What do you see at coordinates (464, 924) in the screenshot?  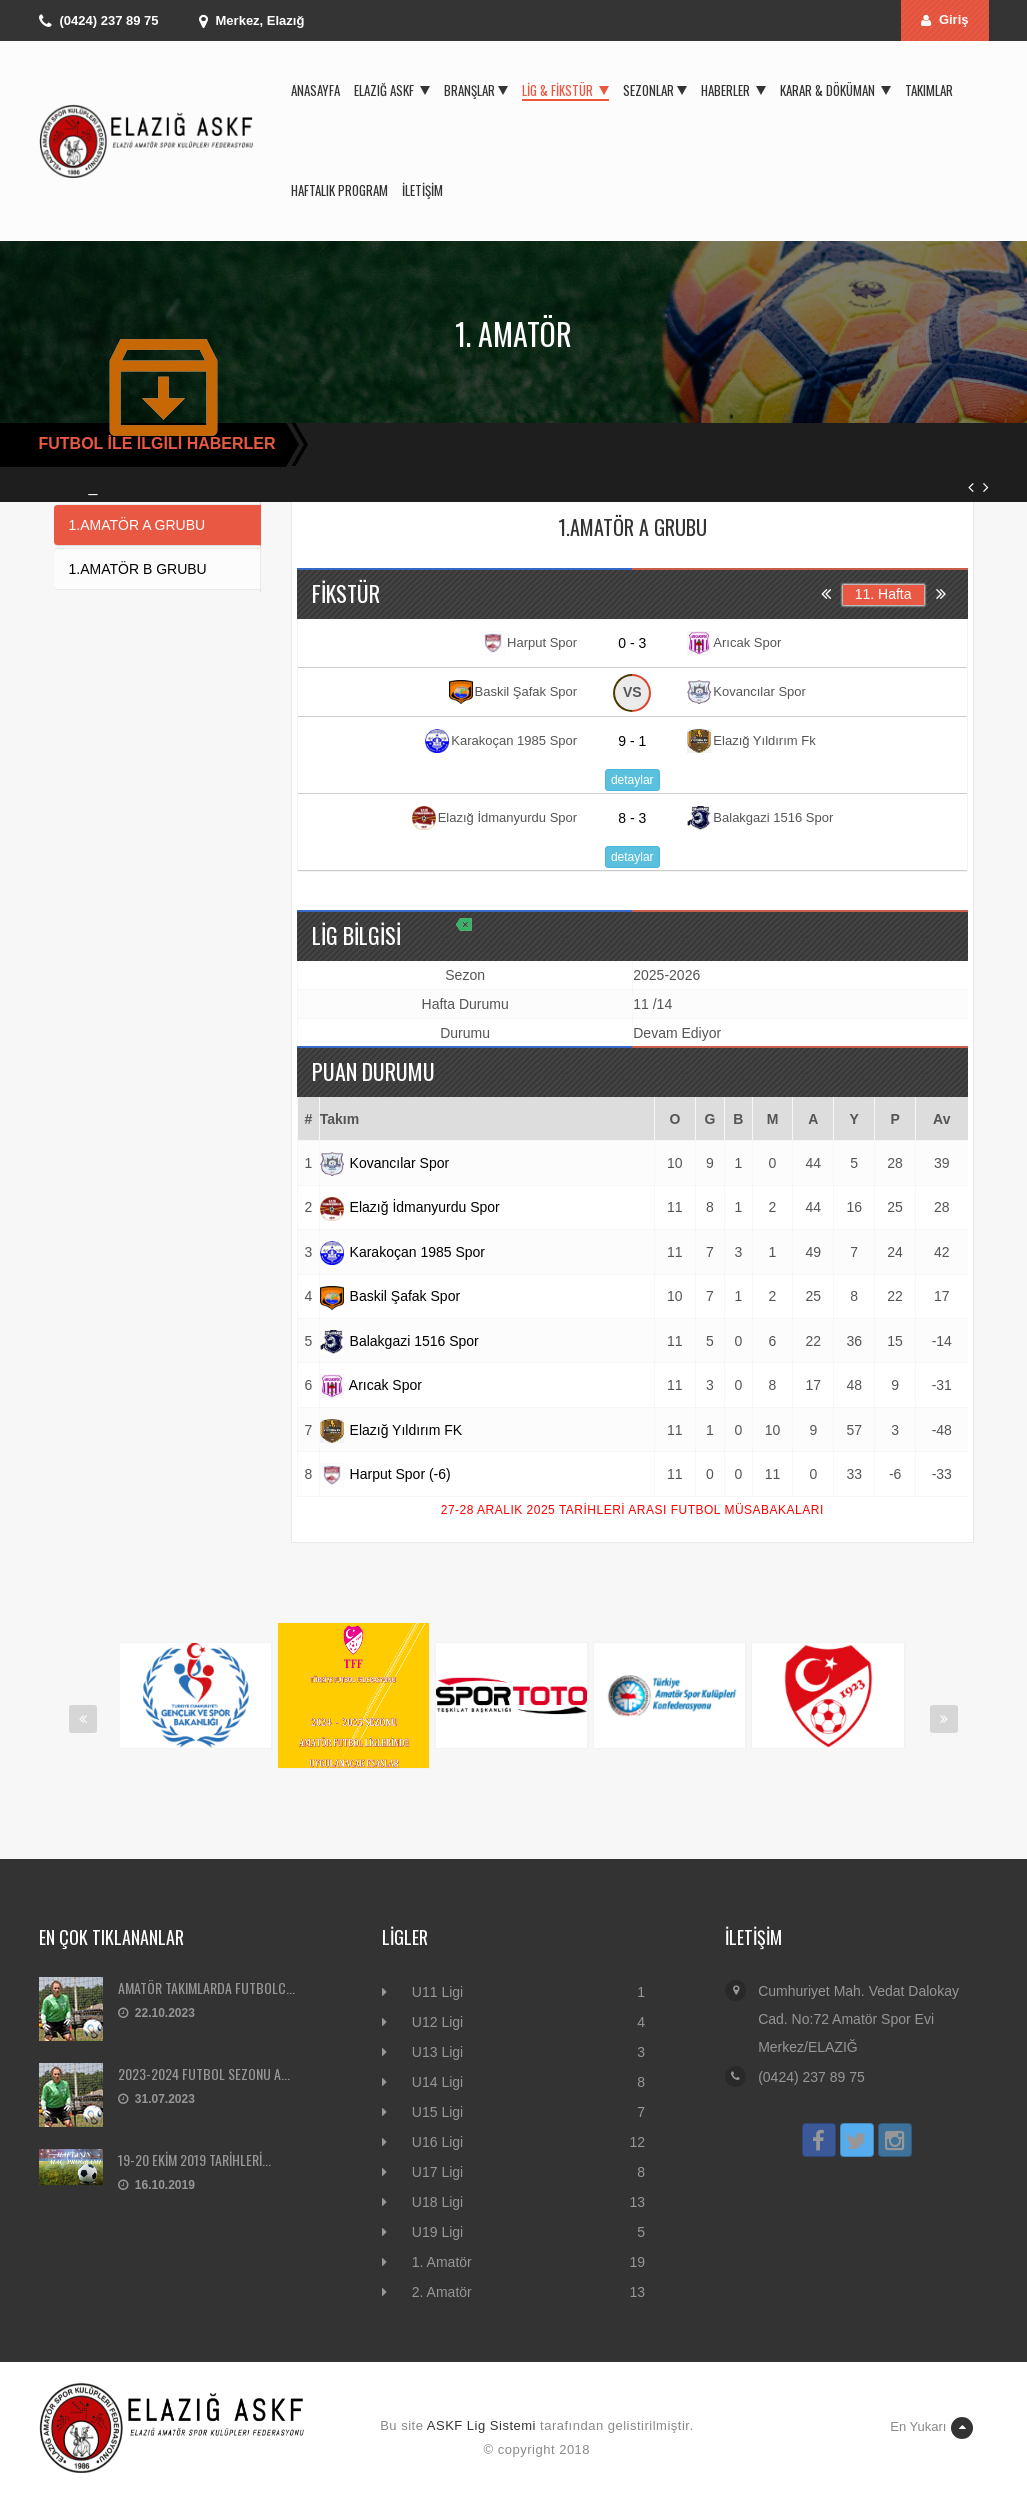 I see `delete previous character or backspace` at bounding box center [464, 924].